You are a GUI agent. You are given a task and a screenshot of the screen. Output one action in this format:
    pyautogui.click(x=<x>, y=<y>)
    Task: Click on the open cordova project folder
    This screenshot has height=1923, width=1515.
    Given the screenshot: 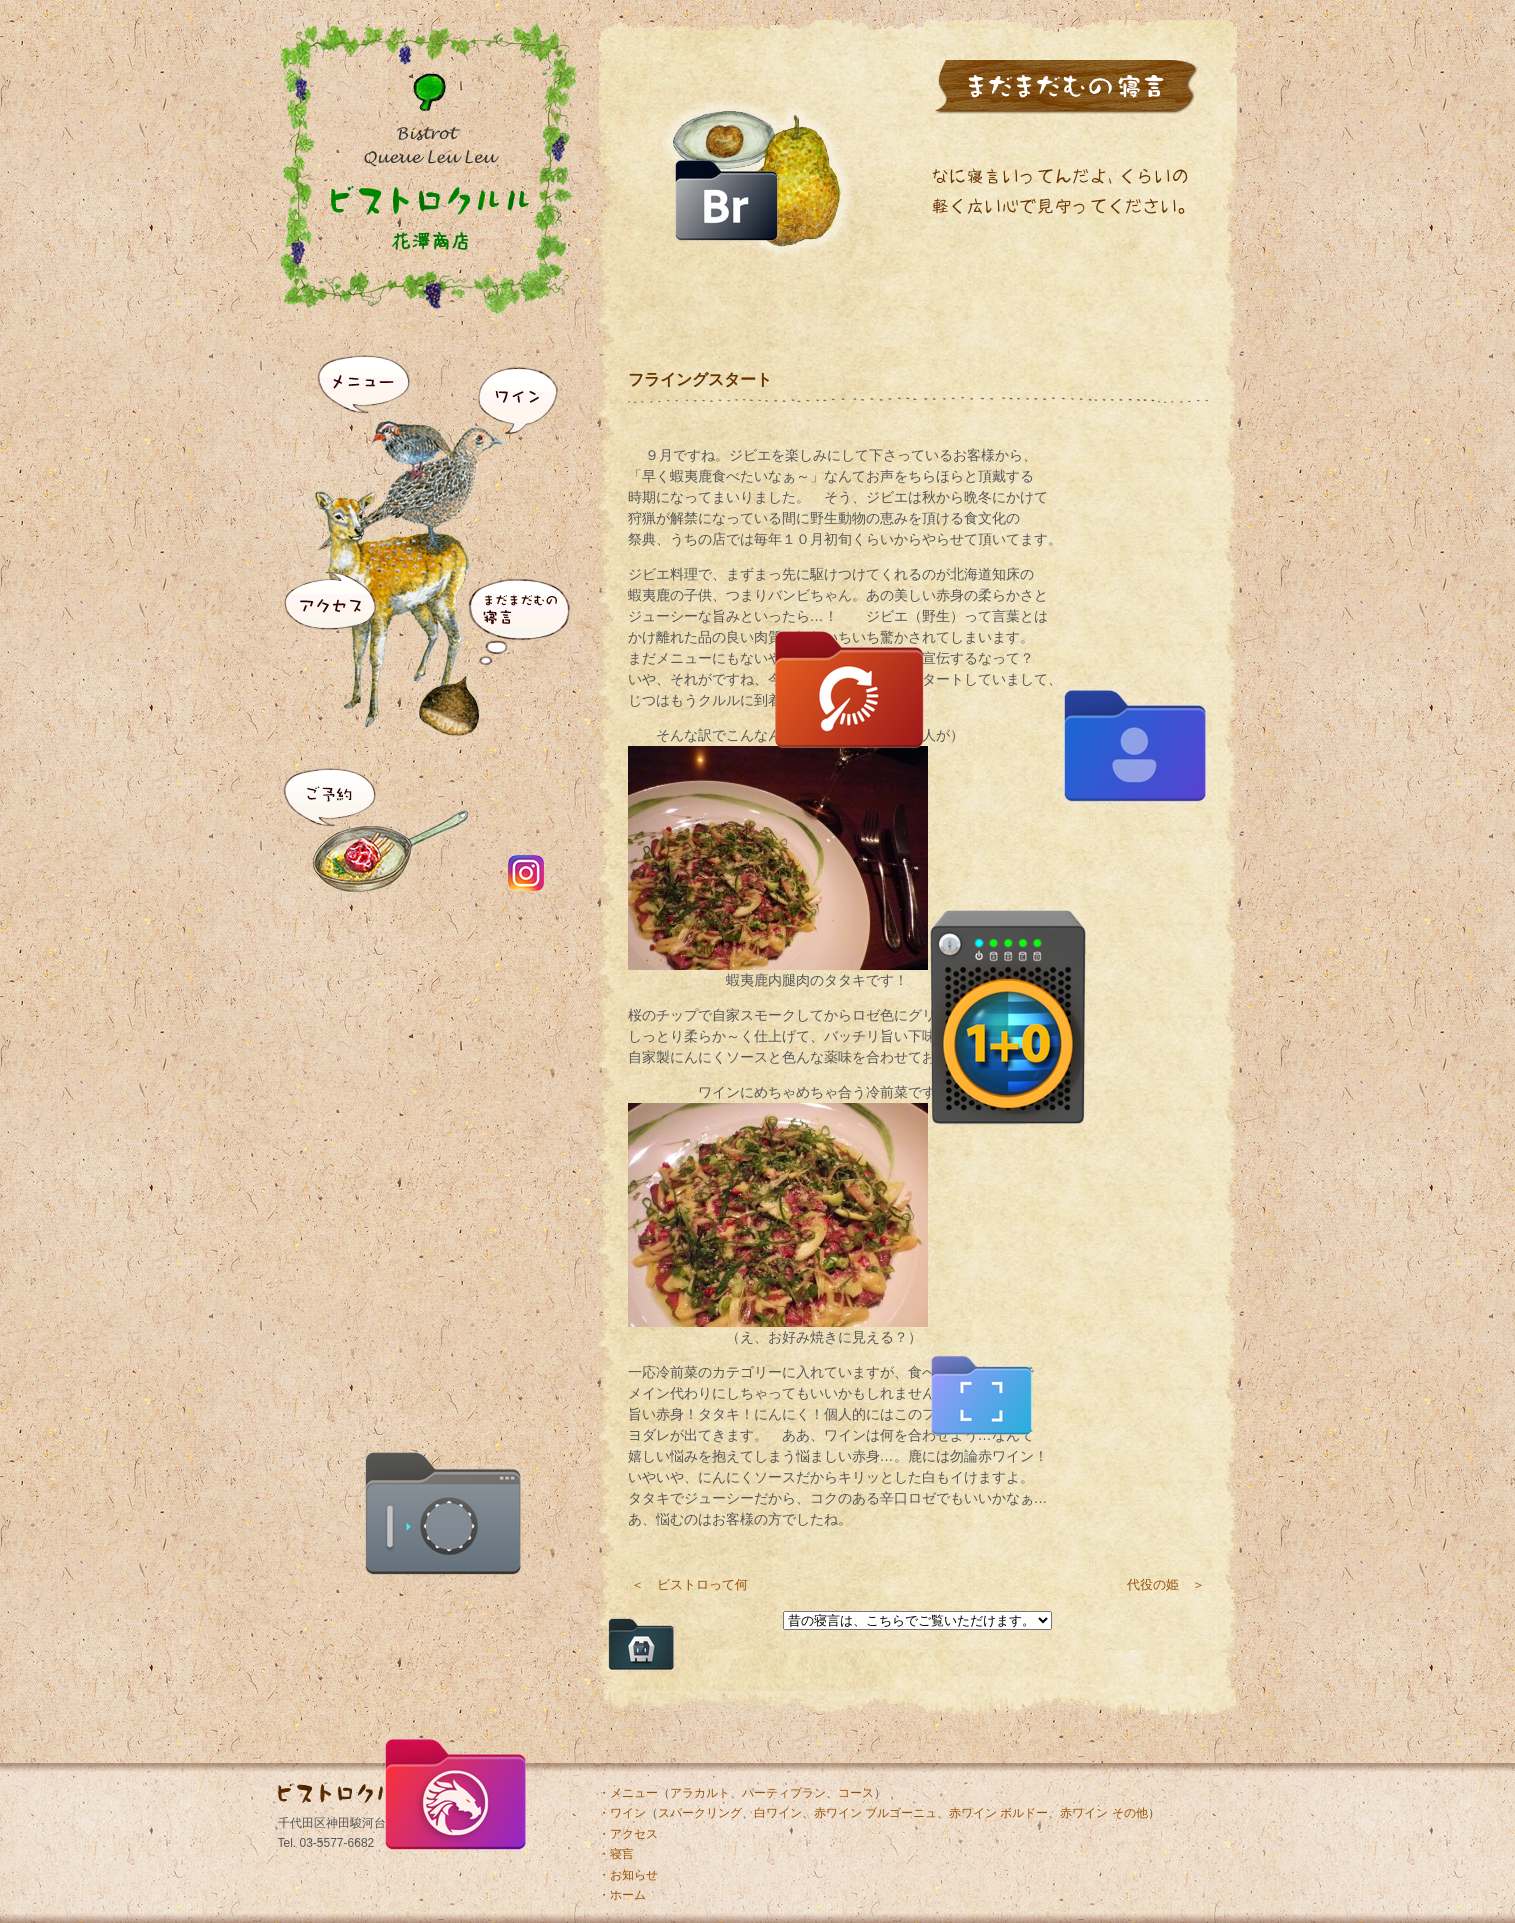 What is the action you would take?
    pyautogui.click(x=641, y=1646)
    